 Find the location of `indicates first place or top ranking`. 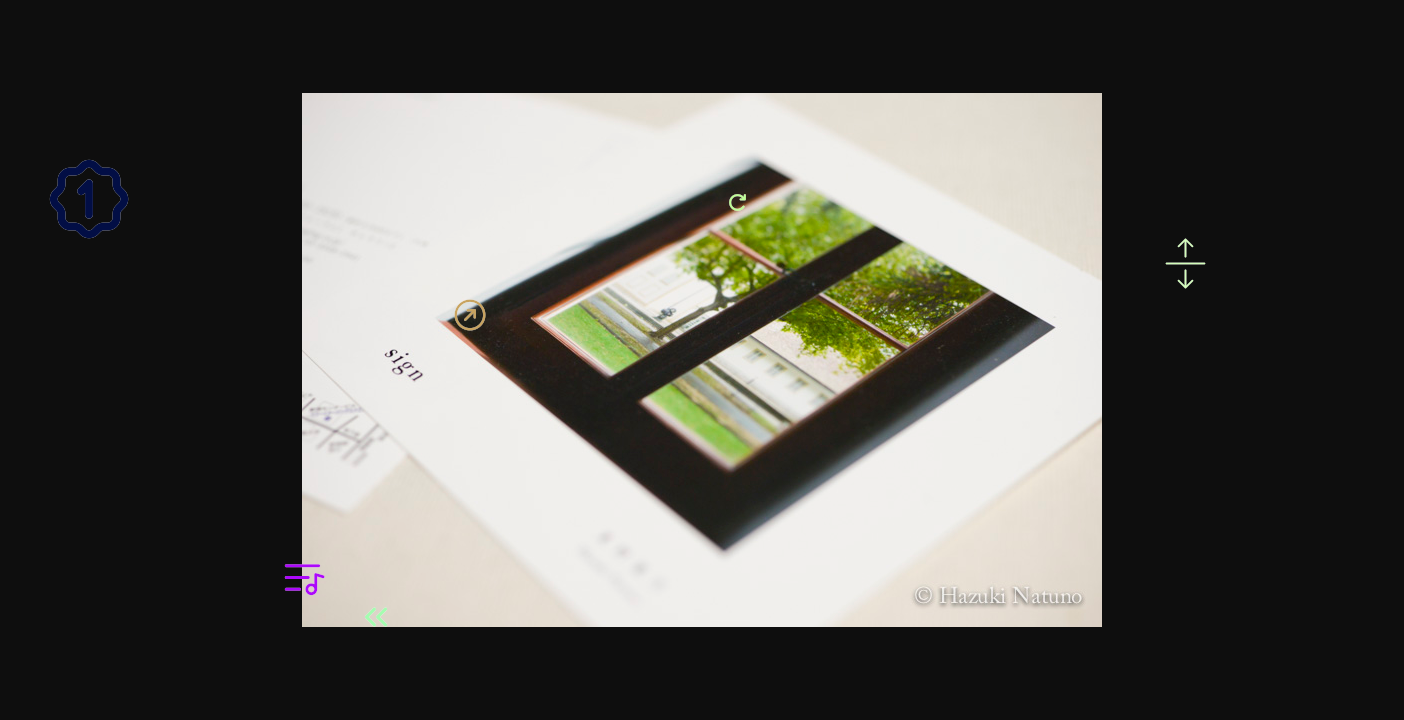

indicates first place or top ranking is located at coordinates (89, 199).